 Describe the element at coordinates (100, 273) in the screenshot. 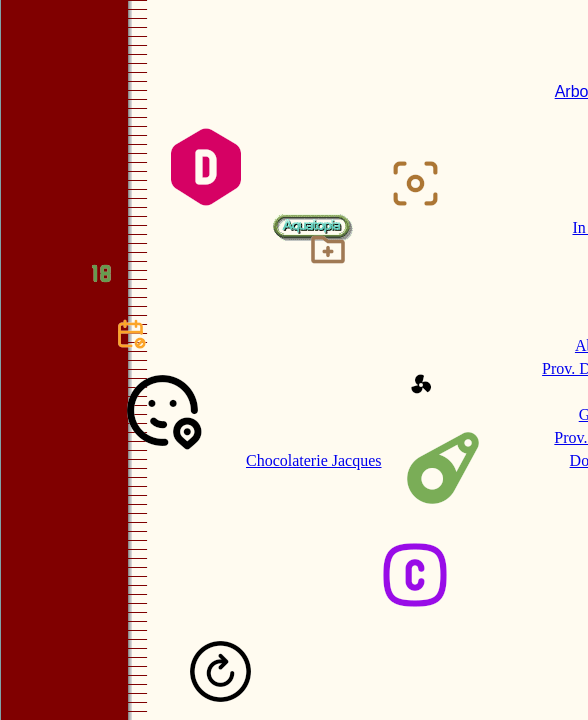

I see `indicates 18 unread notifications or items` at that location.